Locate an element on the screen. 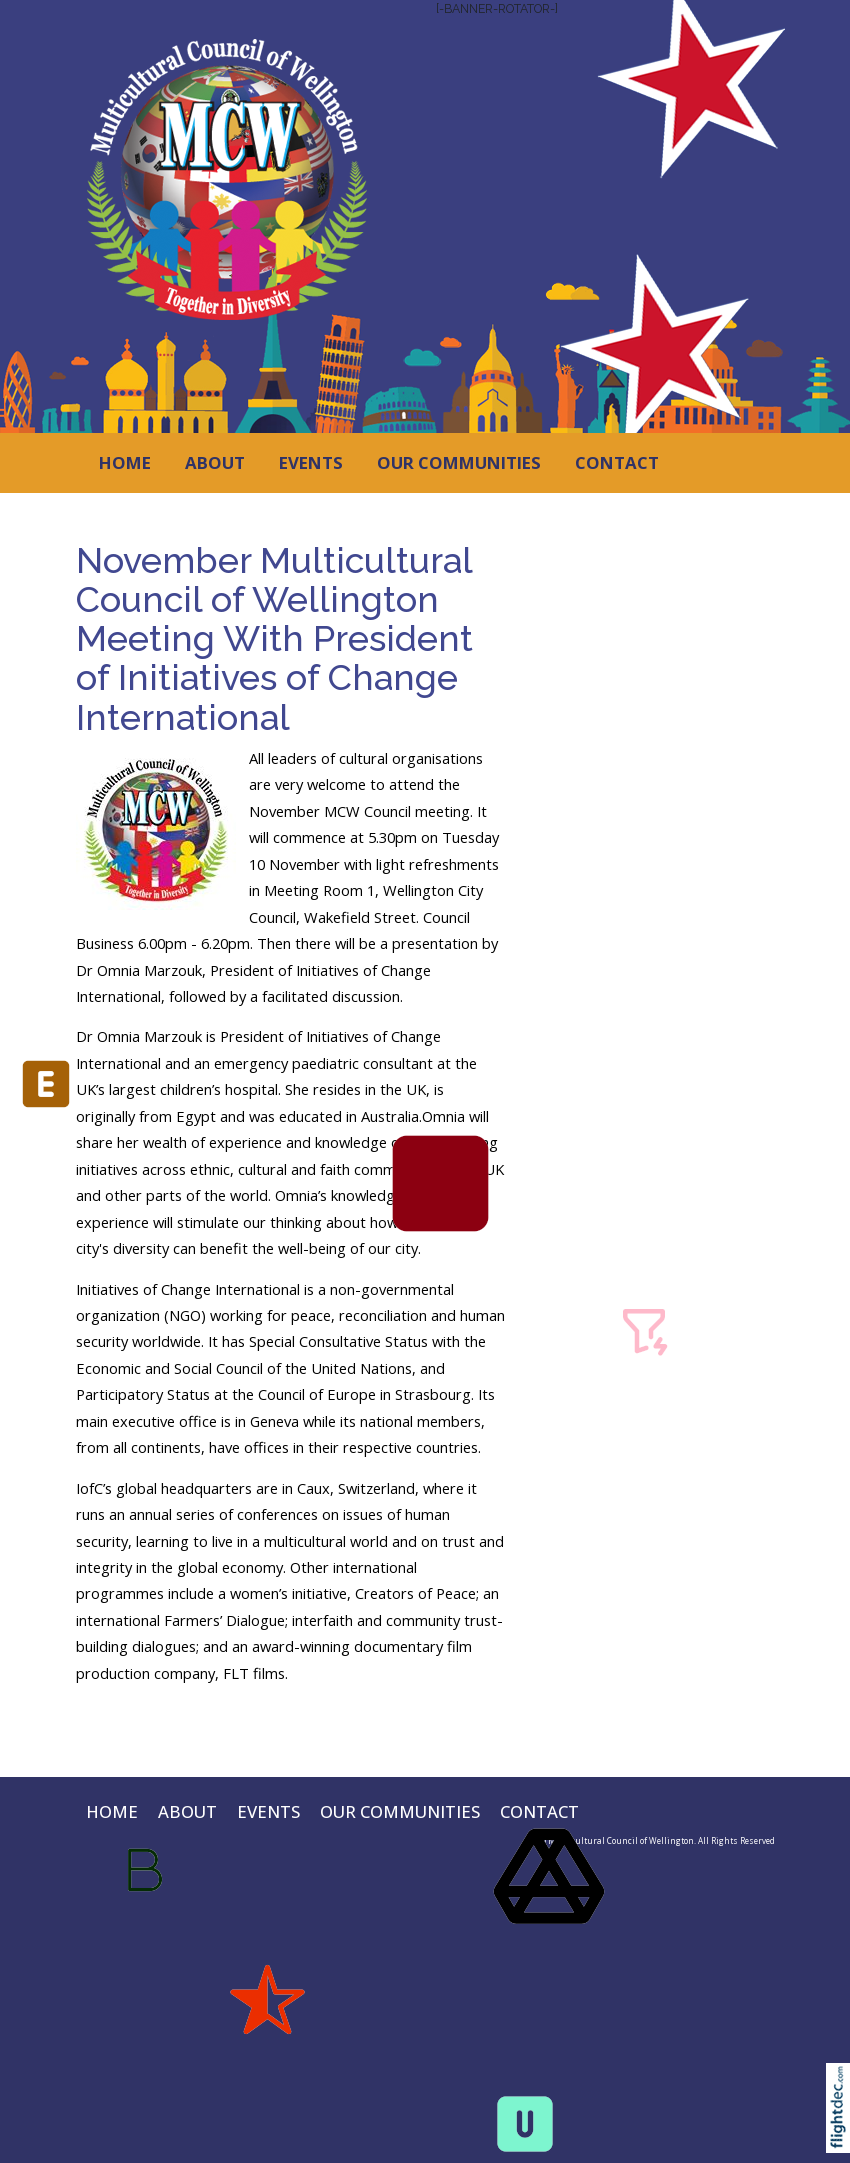  indicates a partial or half-star rating is located at coordinates (267, 1999).